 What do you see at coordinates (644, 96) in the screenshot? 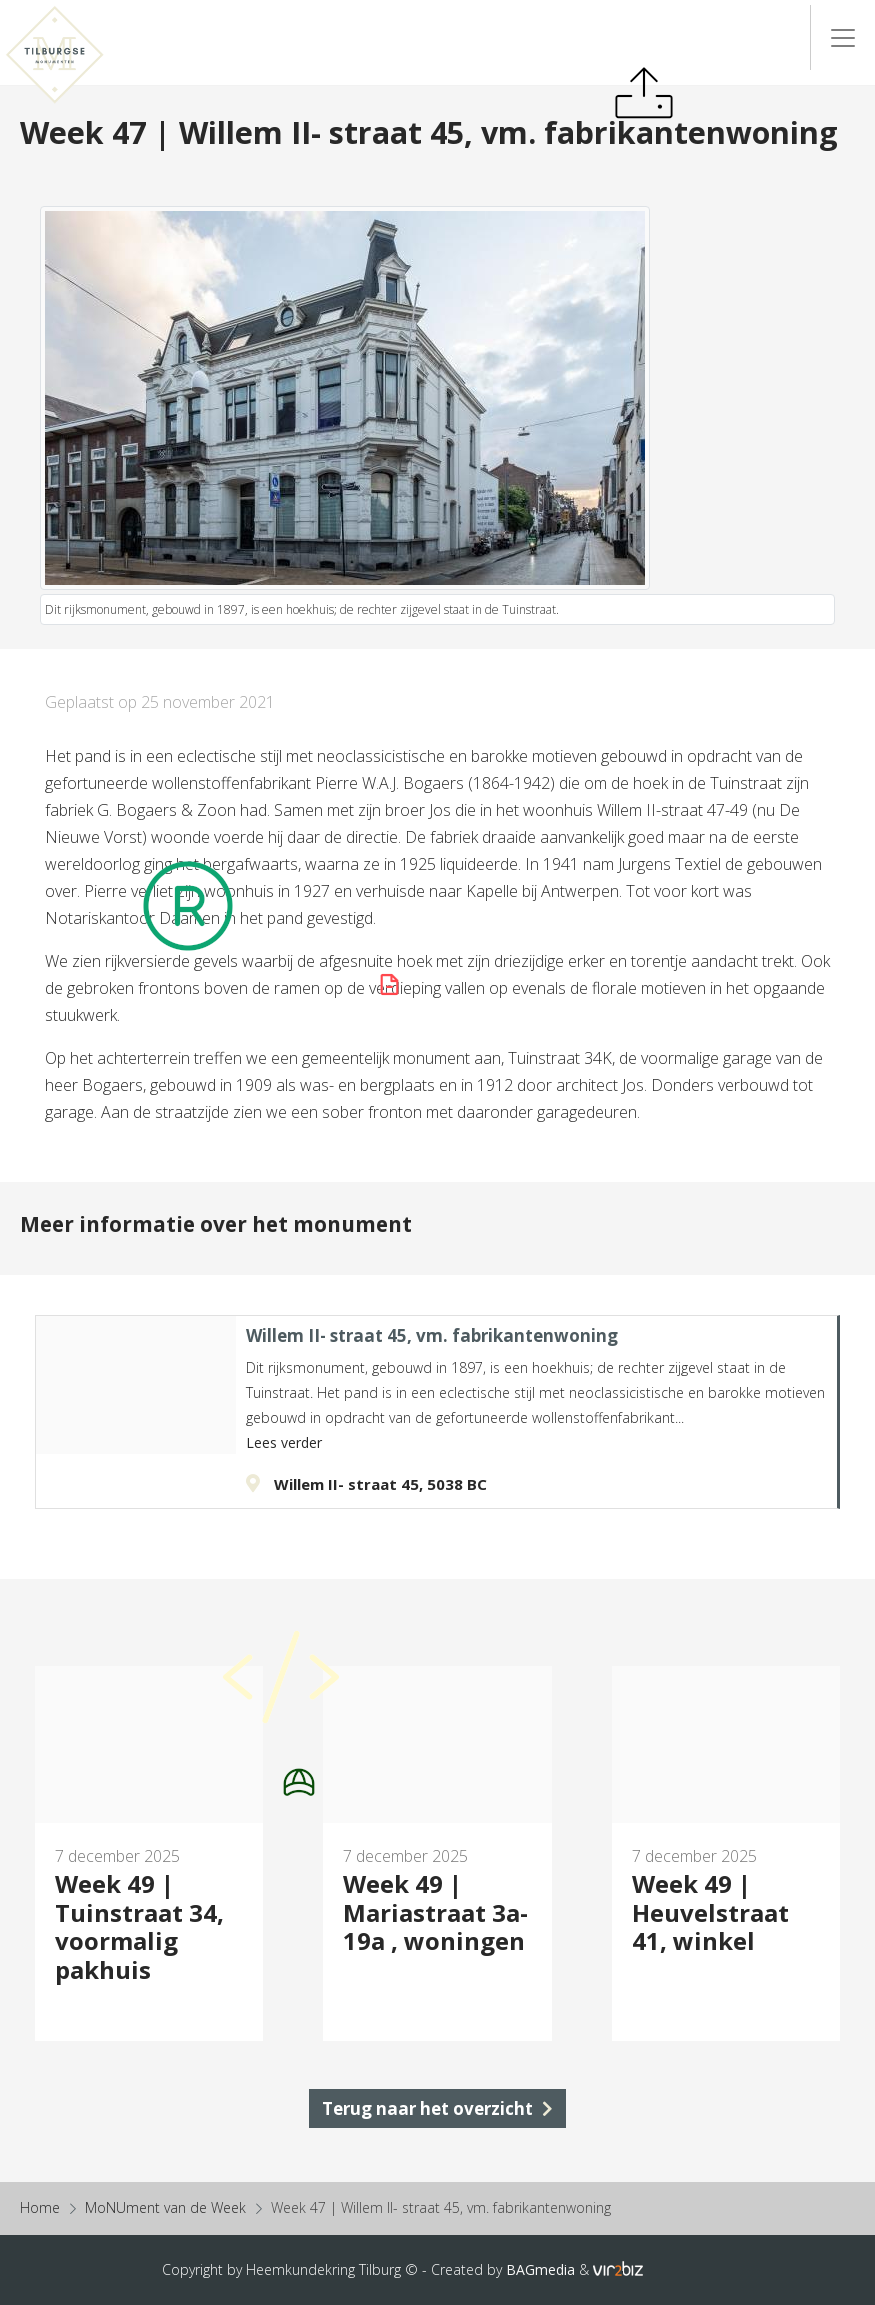
I see `upload a file or document` at bounding box center [644, 96].